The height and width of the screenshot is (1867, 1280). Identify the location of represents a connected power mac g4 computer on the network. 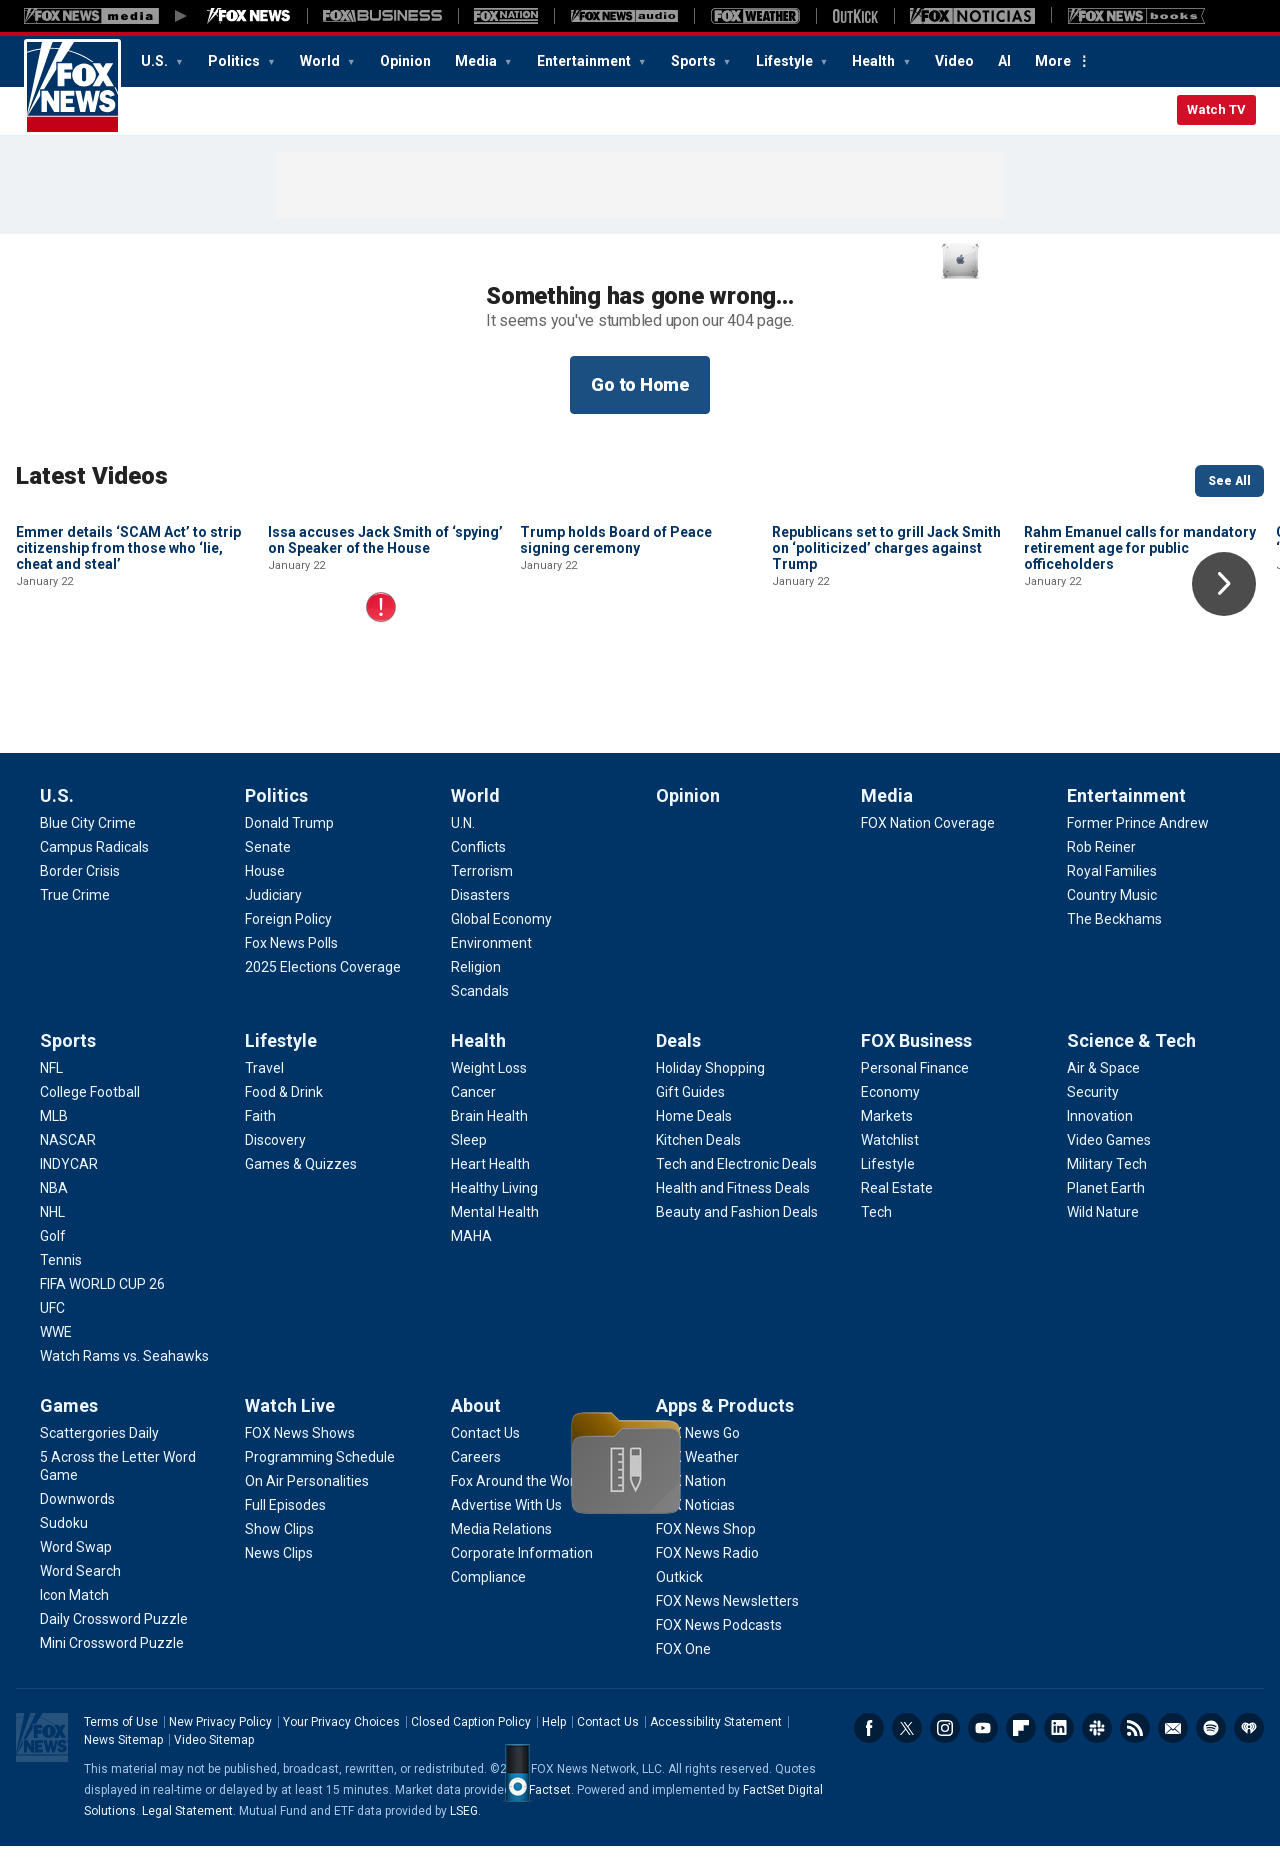
(960, 259).